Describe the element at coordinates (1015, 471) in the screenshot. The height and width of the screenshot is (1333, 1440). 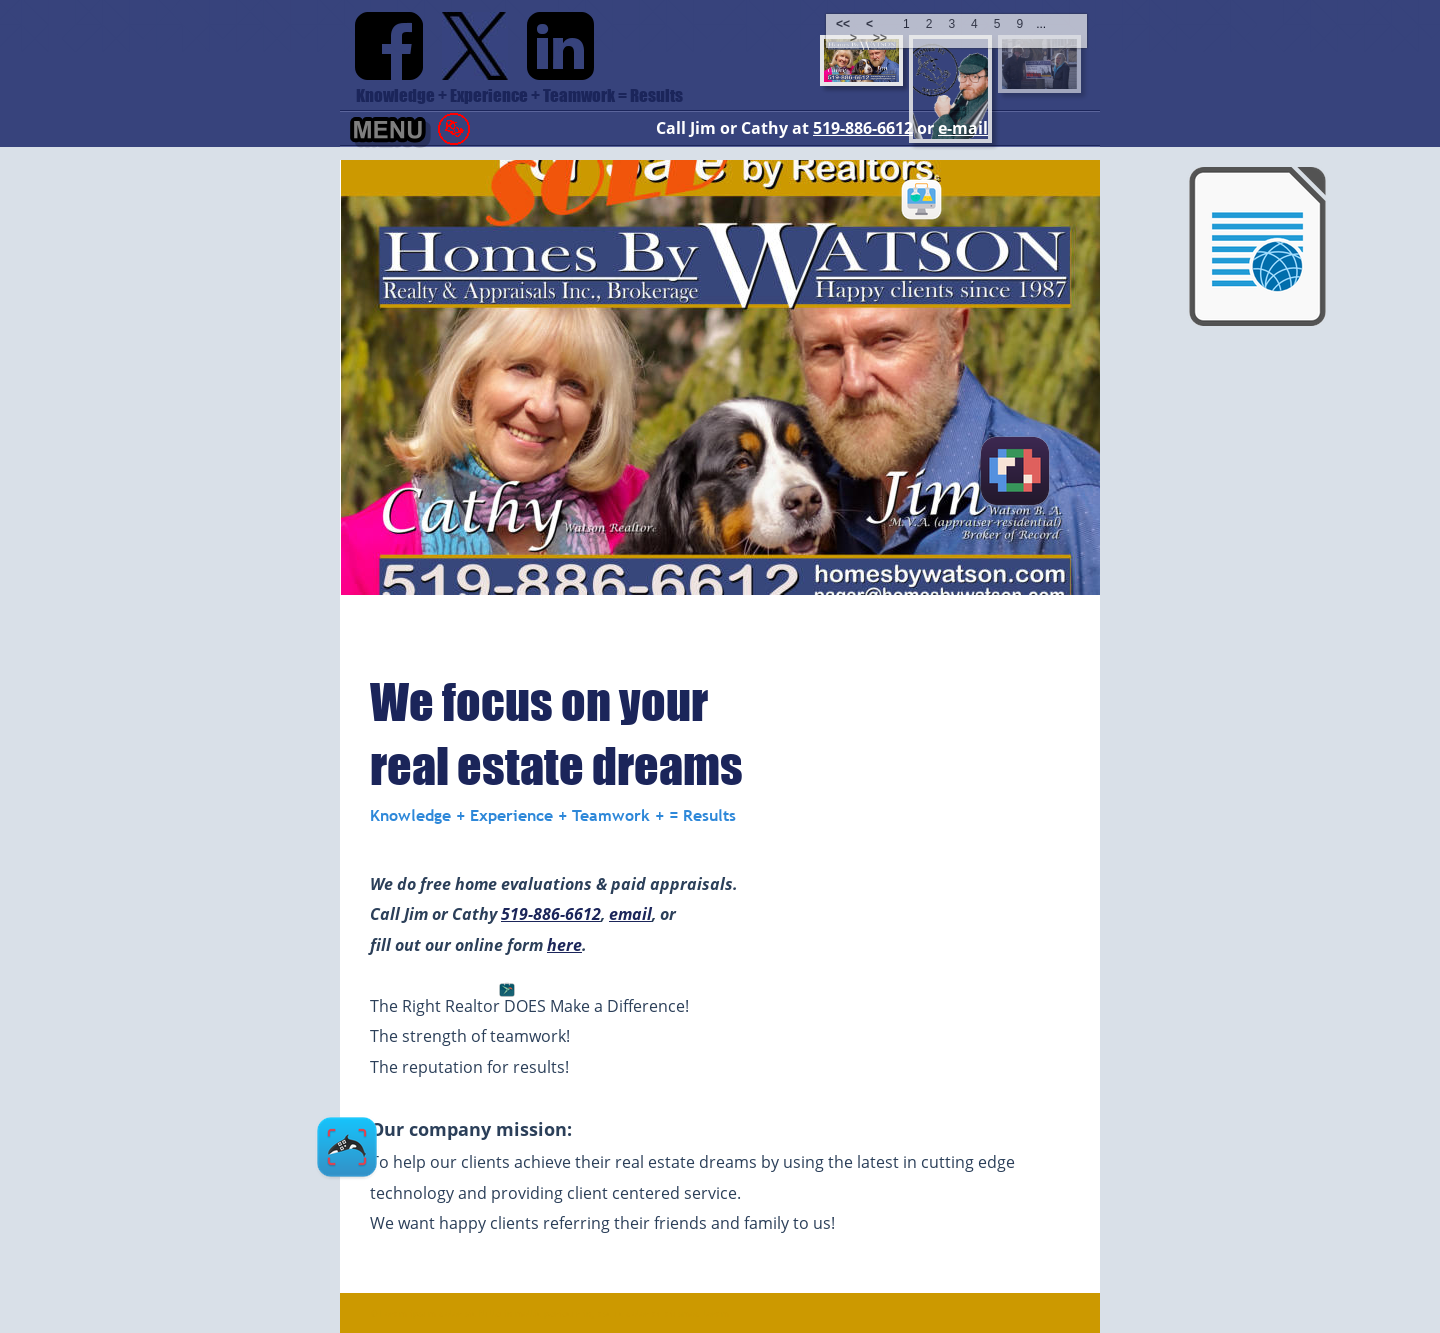
I see `open pixelorama pixel art editor` at that location.